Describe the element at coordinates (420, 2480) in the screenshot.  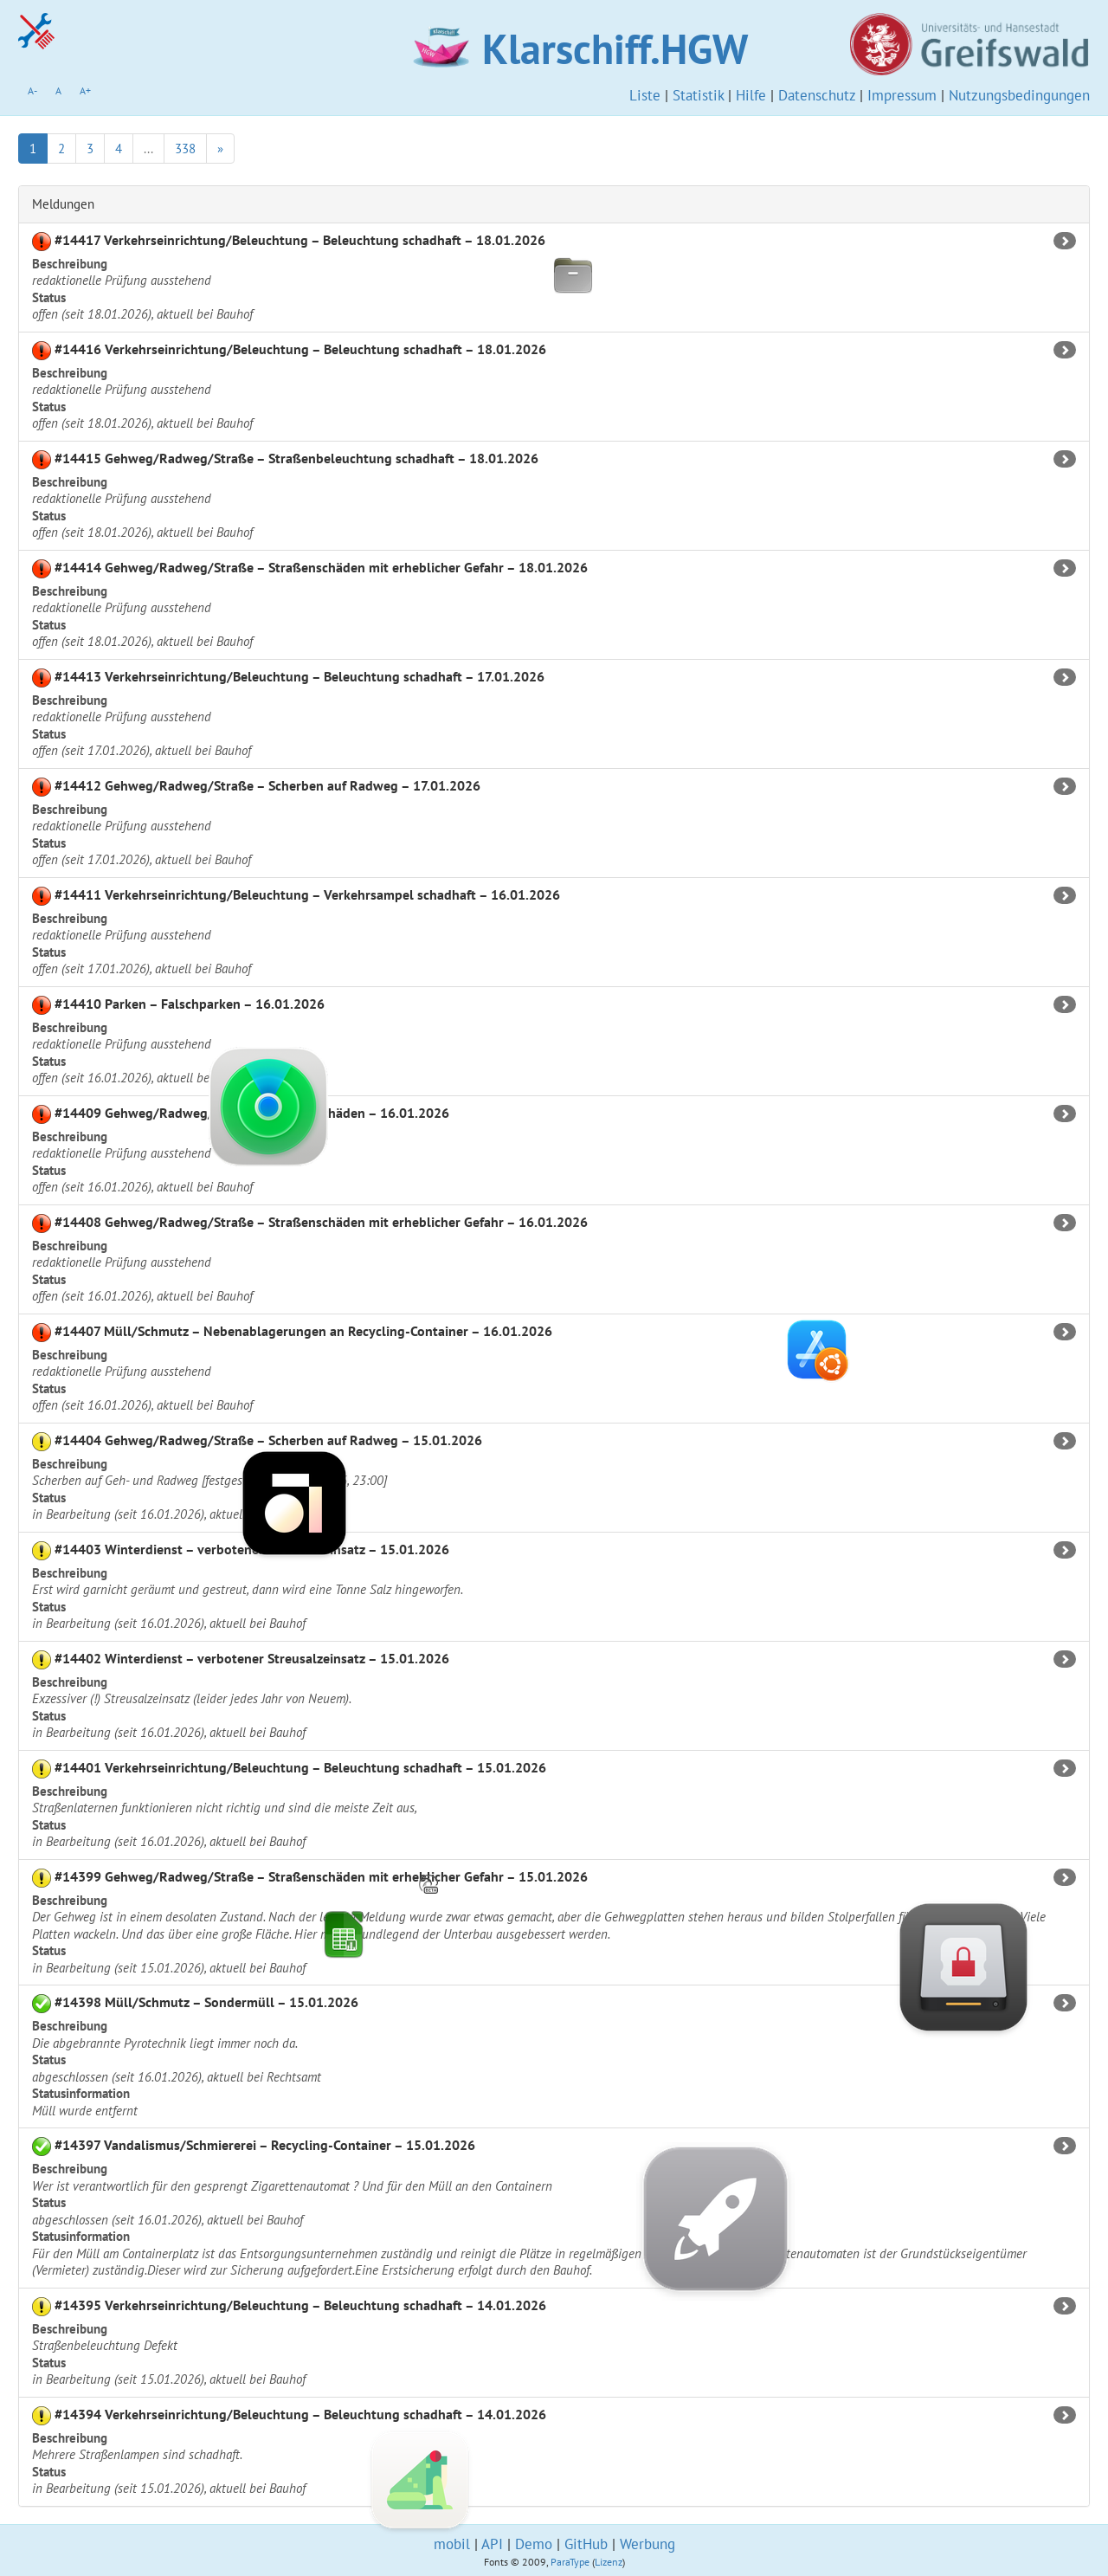
I see `open frog text extraction app` at that location.